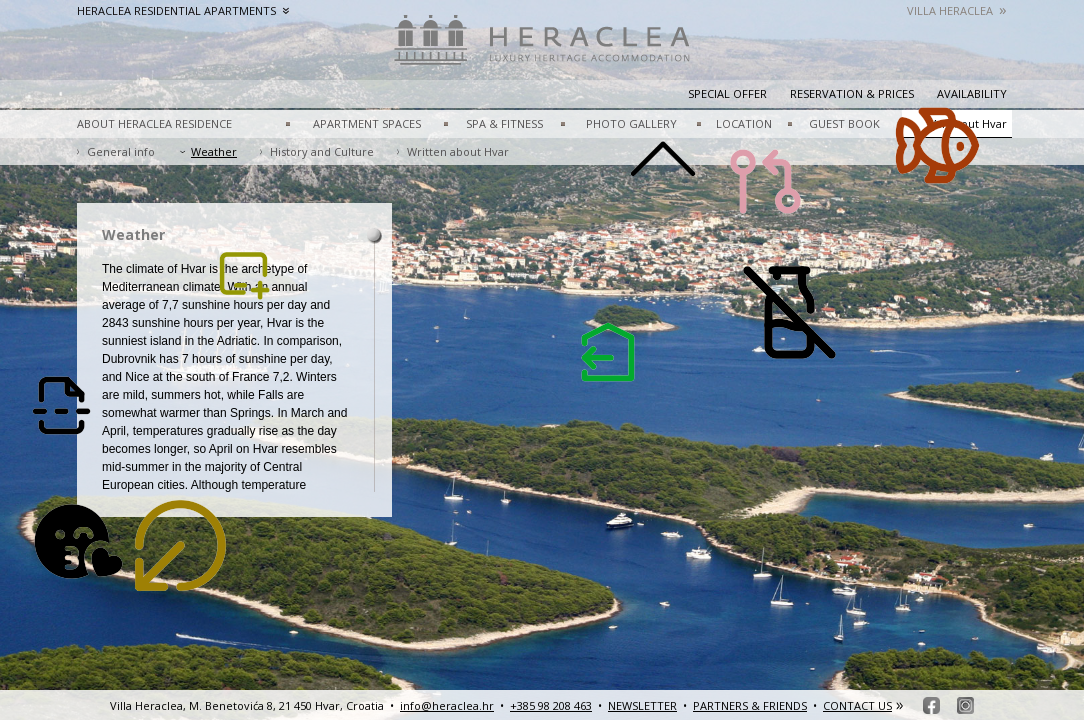 This screenshot has width=1084, height=720. What do you see at coordinates (663, 177) in the screenshot?
I see `collapse an expanded section` at bounding box center [663, 177].